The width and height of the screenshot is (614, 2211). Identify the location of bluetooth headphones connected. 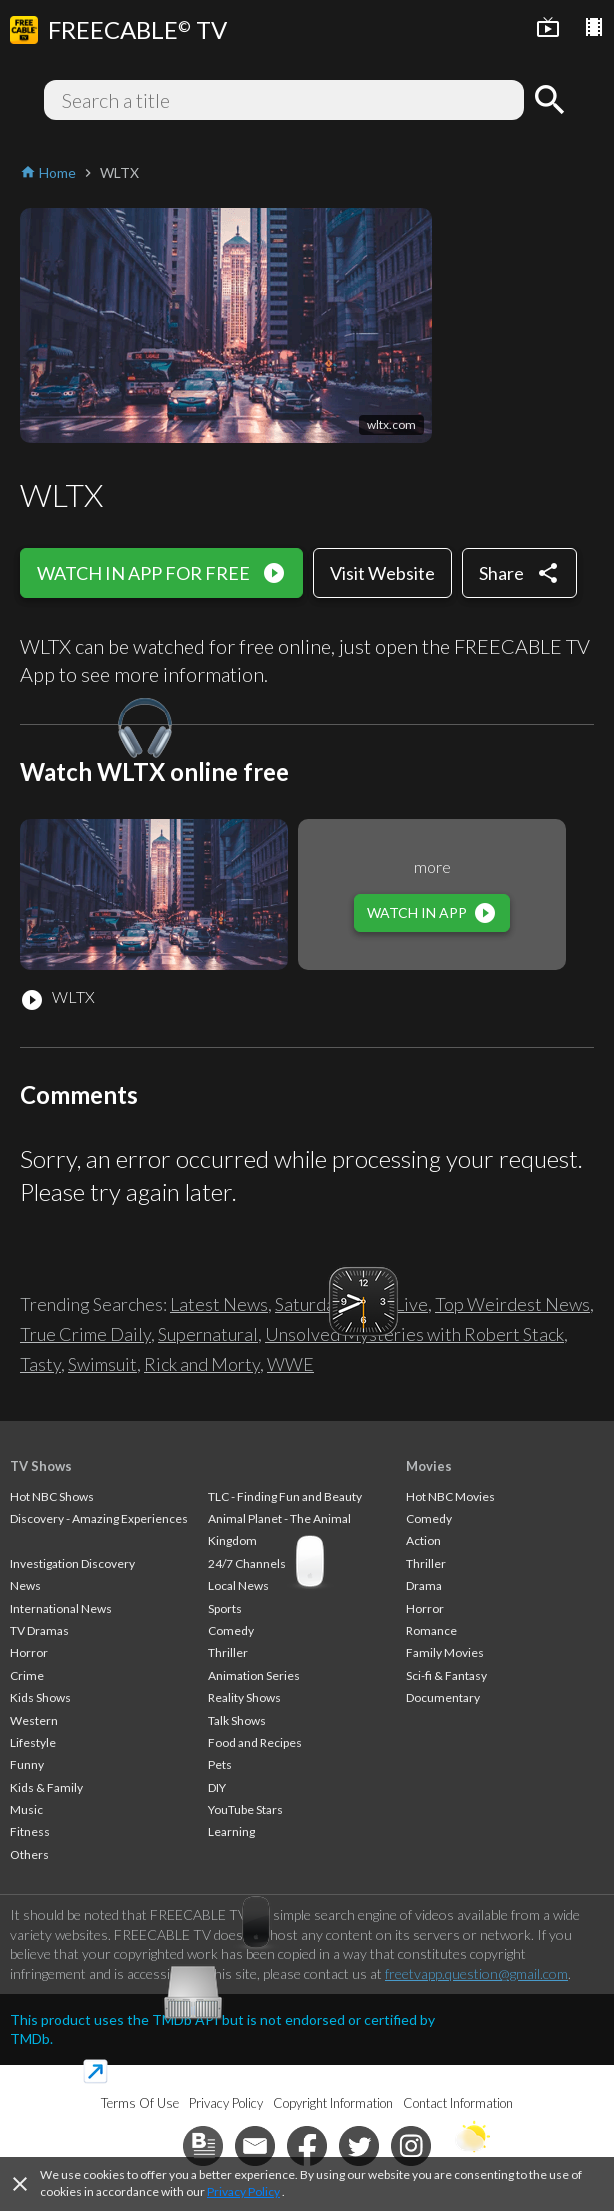
(145, 728).